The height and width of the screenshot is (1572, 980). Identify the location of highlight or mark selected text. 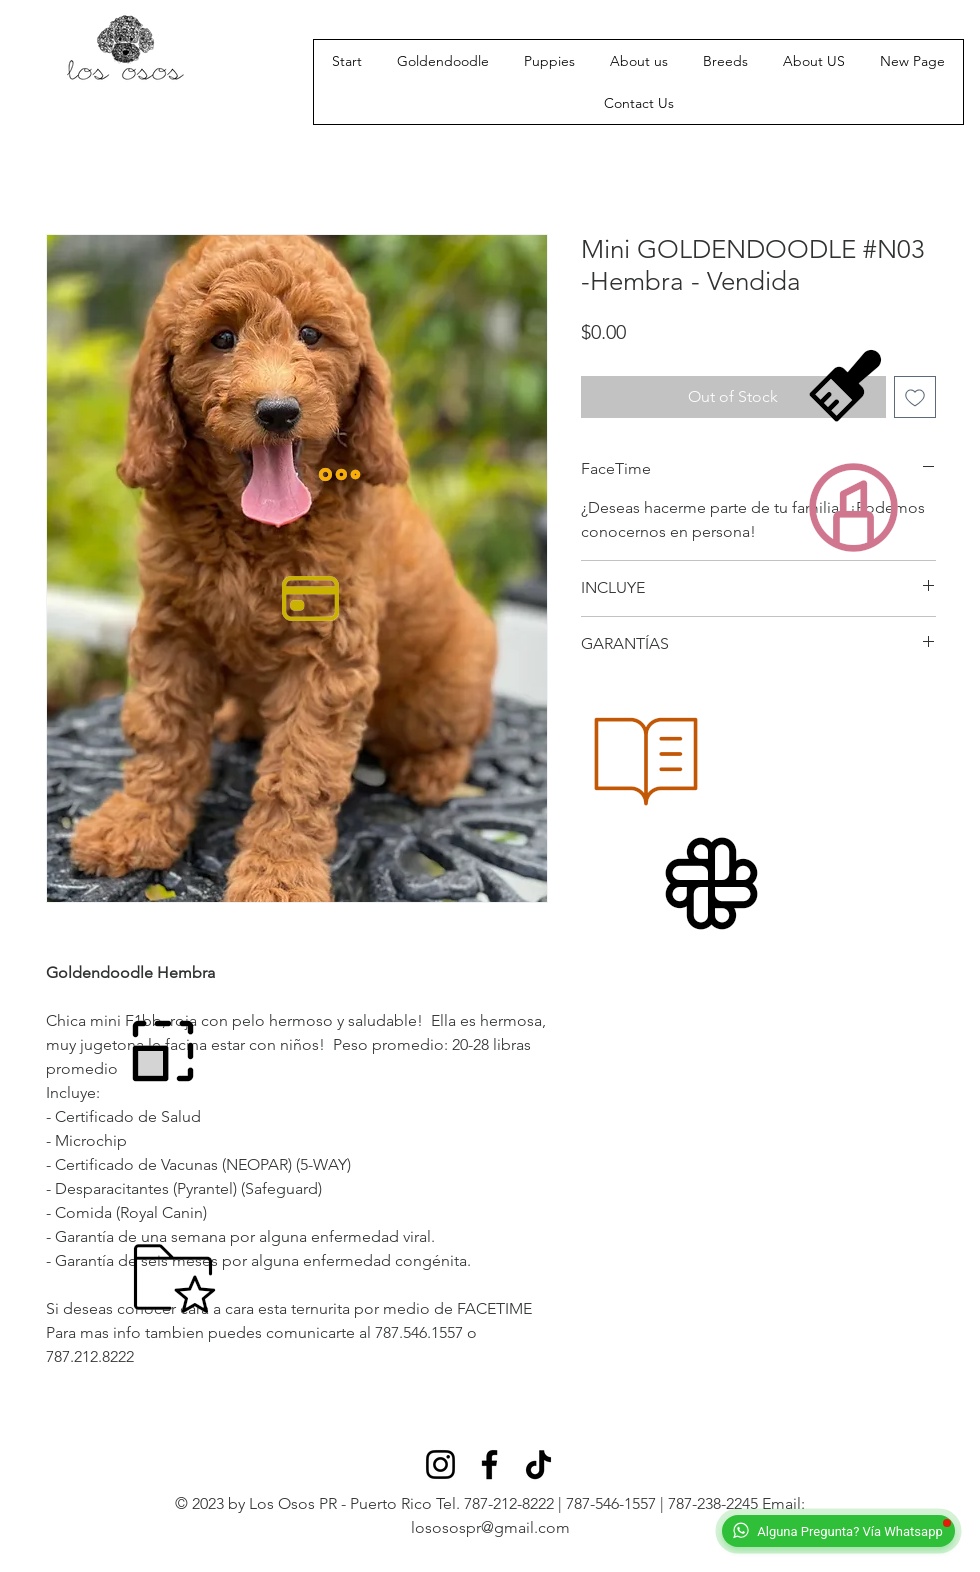
(853, 507).